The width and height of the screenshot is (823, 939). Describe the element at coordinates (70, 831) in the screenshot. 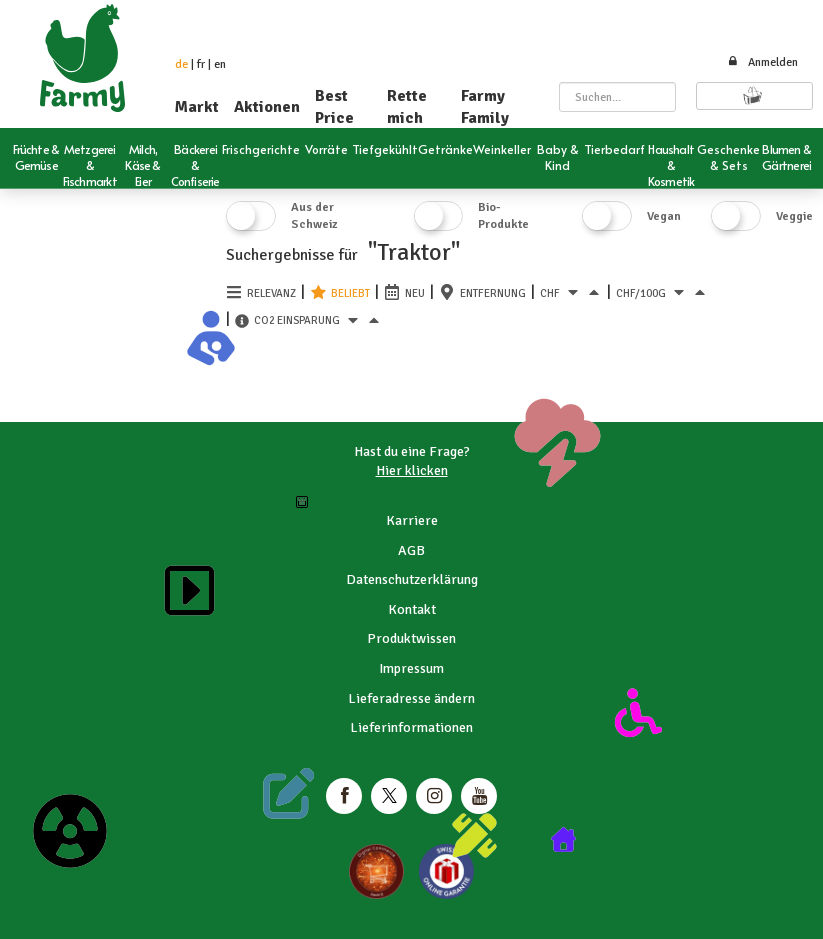

I see `indicates radioactive or hazardous material warning` at that location.